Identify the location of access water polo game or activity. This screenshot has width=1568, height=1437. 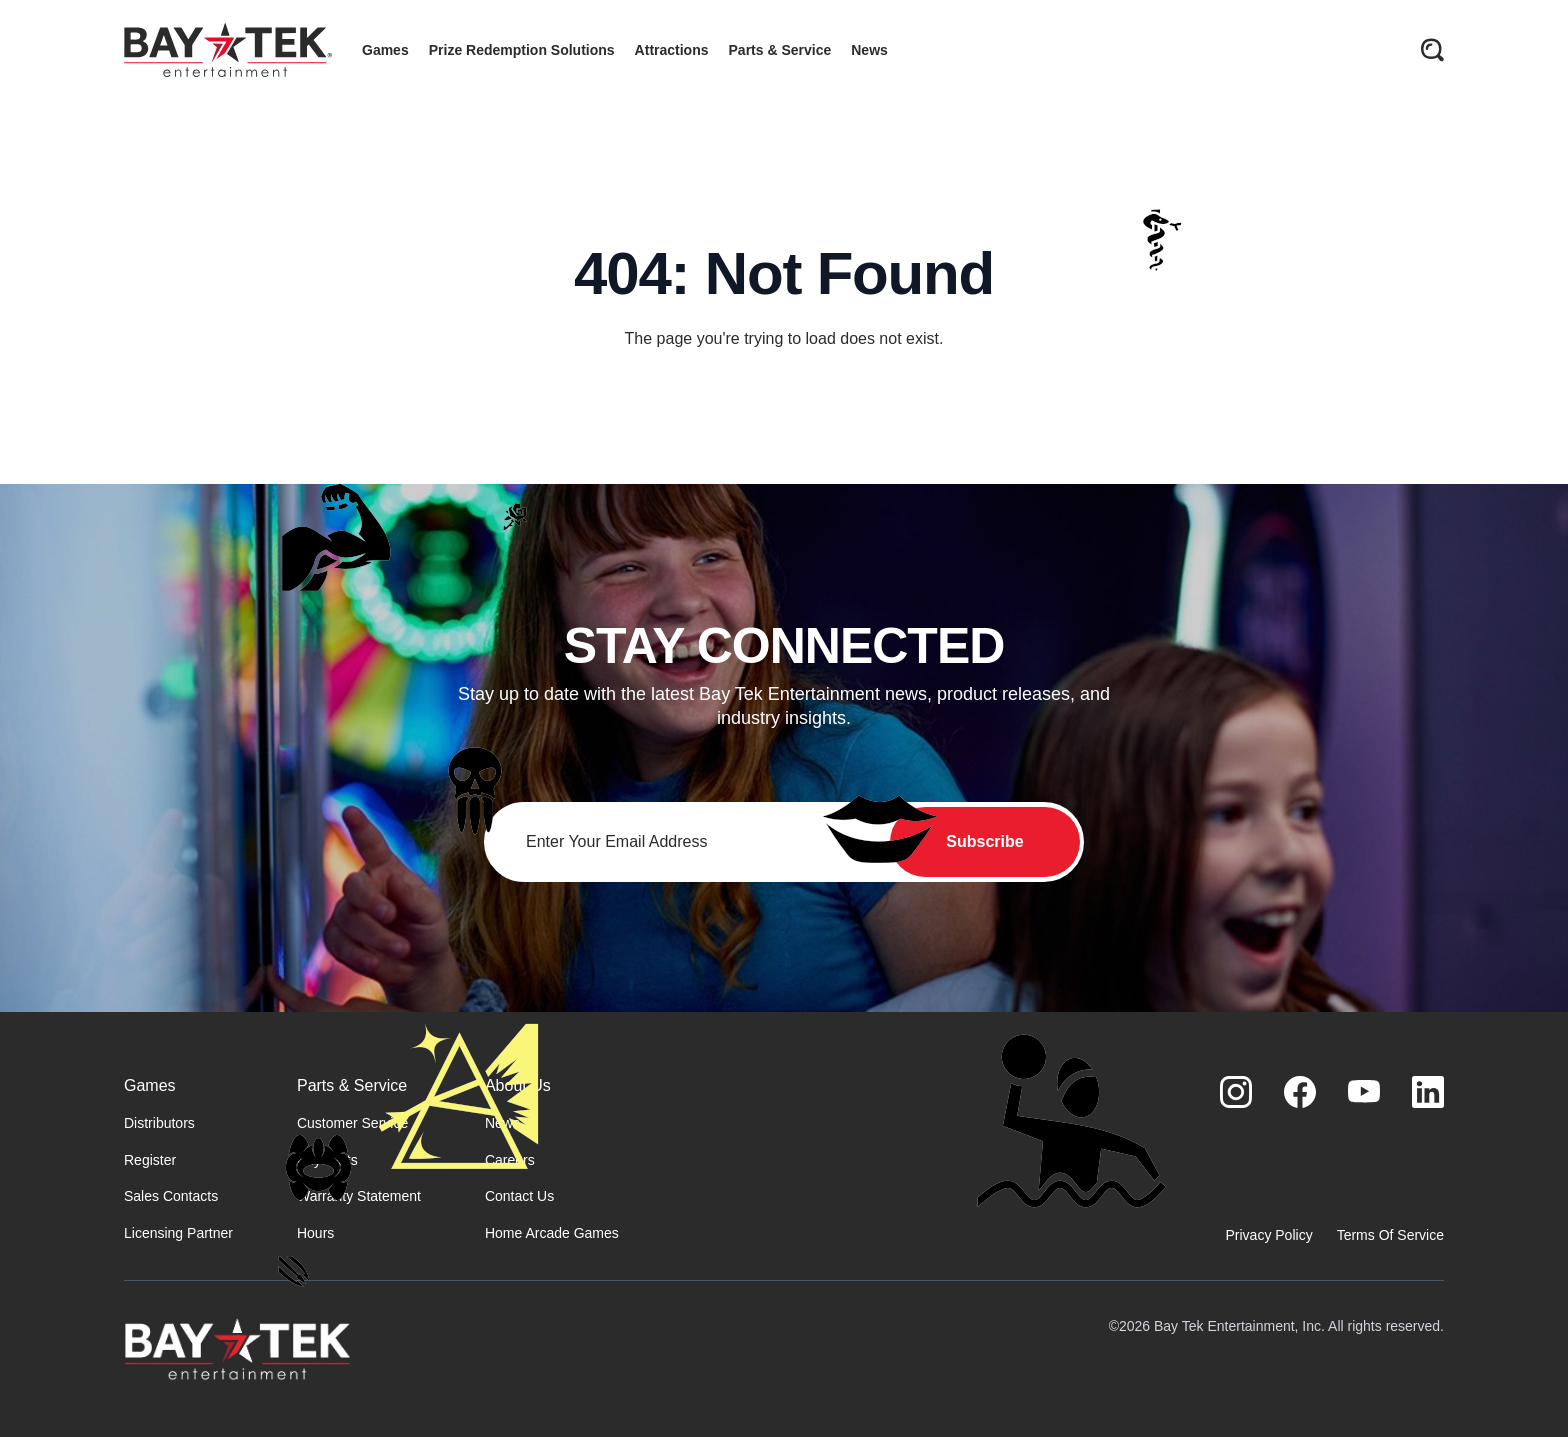
(1073, 1121).